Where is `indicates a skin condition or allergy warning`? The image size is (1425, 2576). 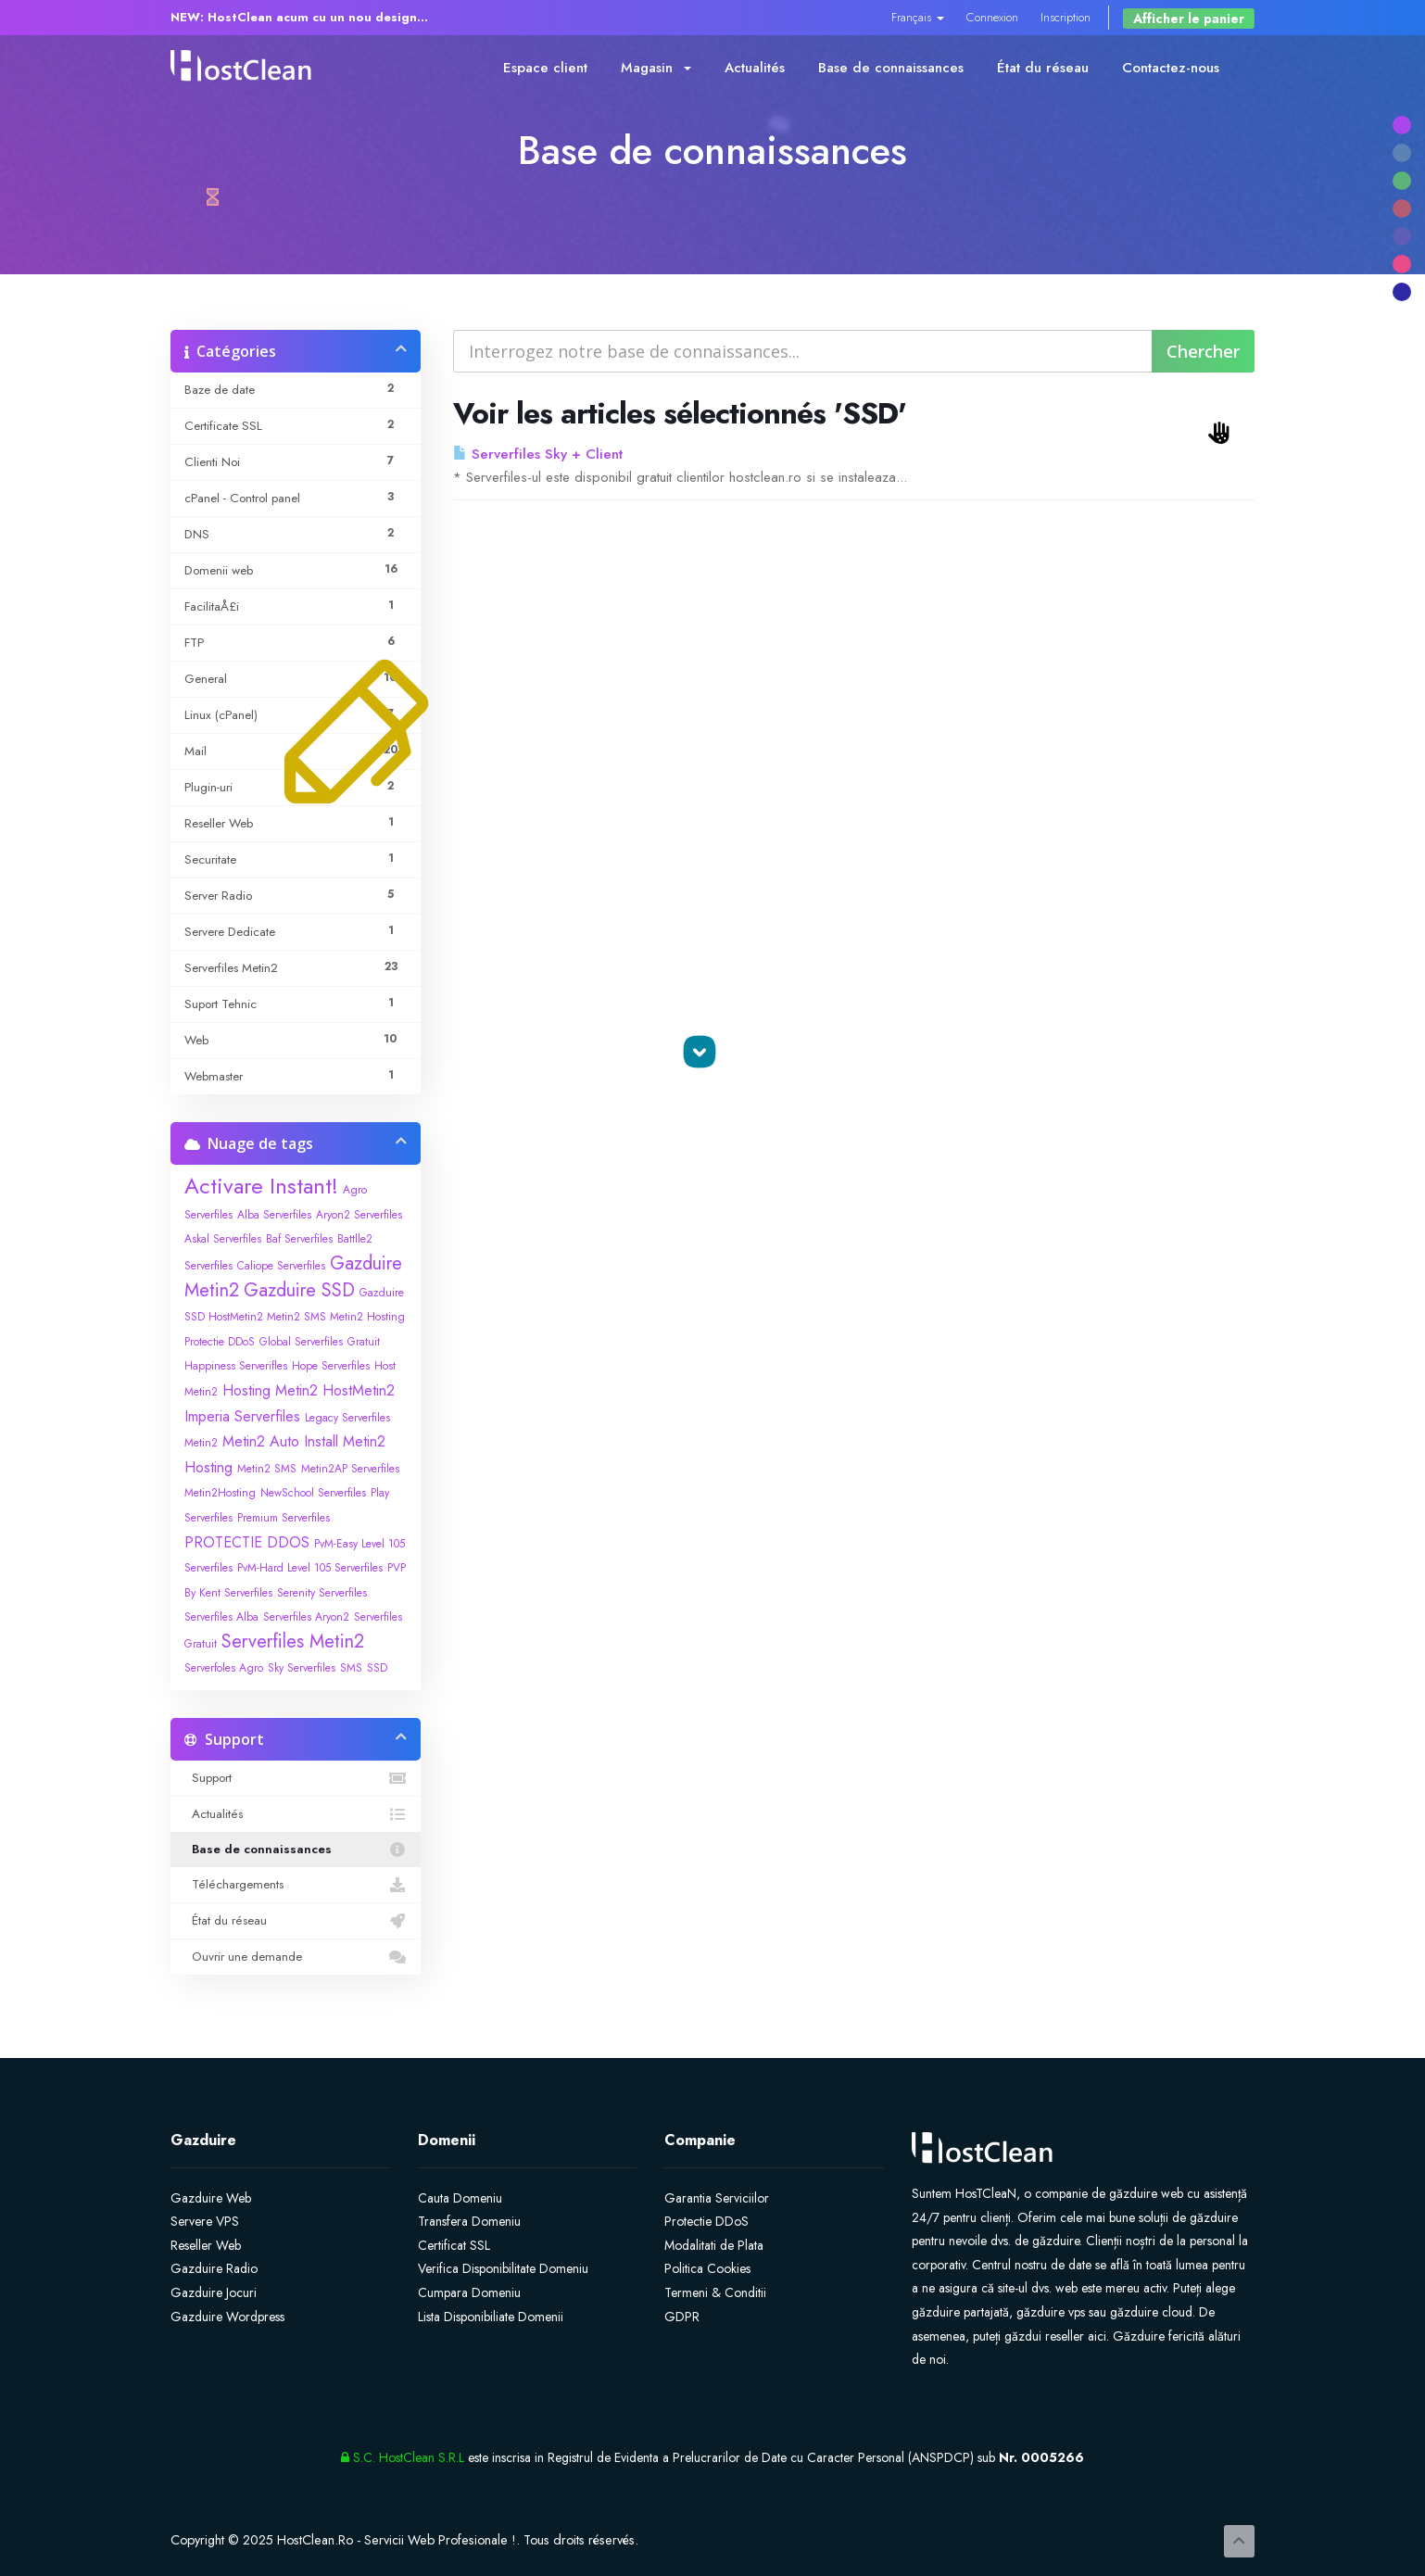 indicates a skin condition or allergy warning is located at coordinates (1219, 433).